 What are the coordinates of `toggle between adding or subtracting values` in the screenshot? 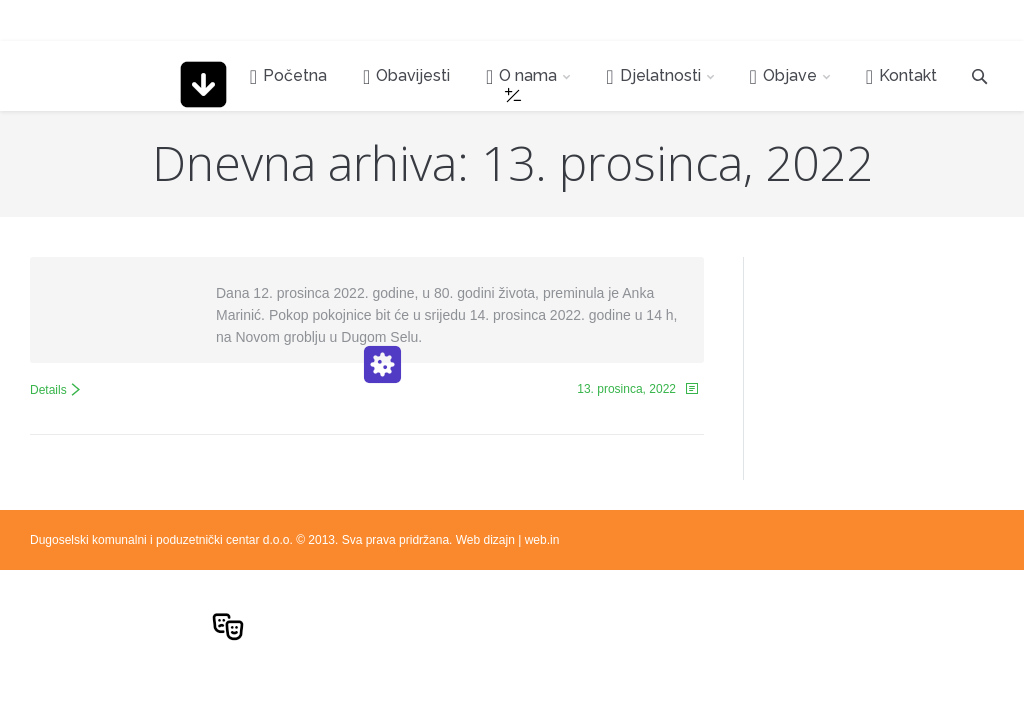 It's located at (513, 96).